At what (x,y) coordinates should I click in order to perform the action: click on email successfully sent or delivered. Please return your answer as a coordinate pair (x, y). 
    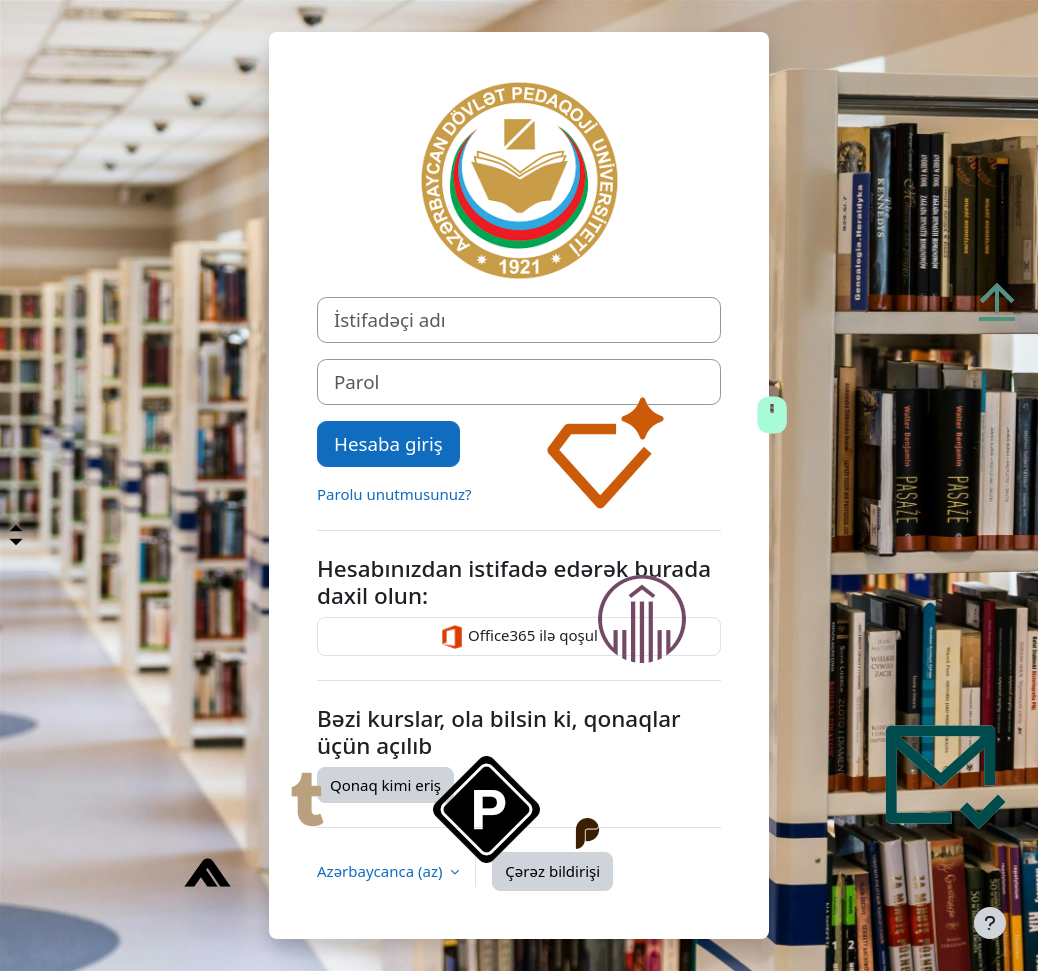
    Looking at the image, I should click on (940, 774).